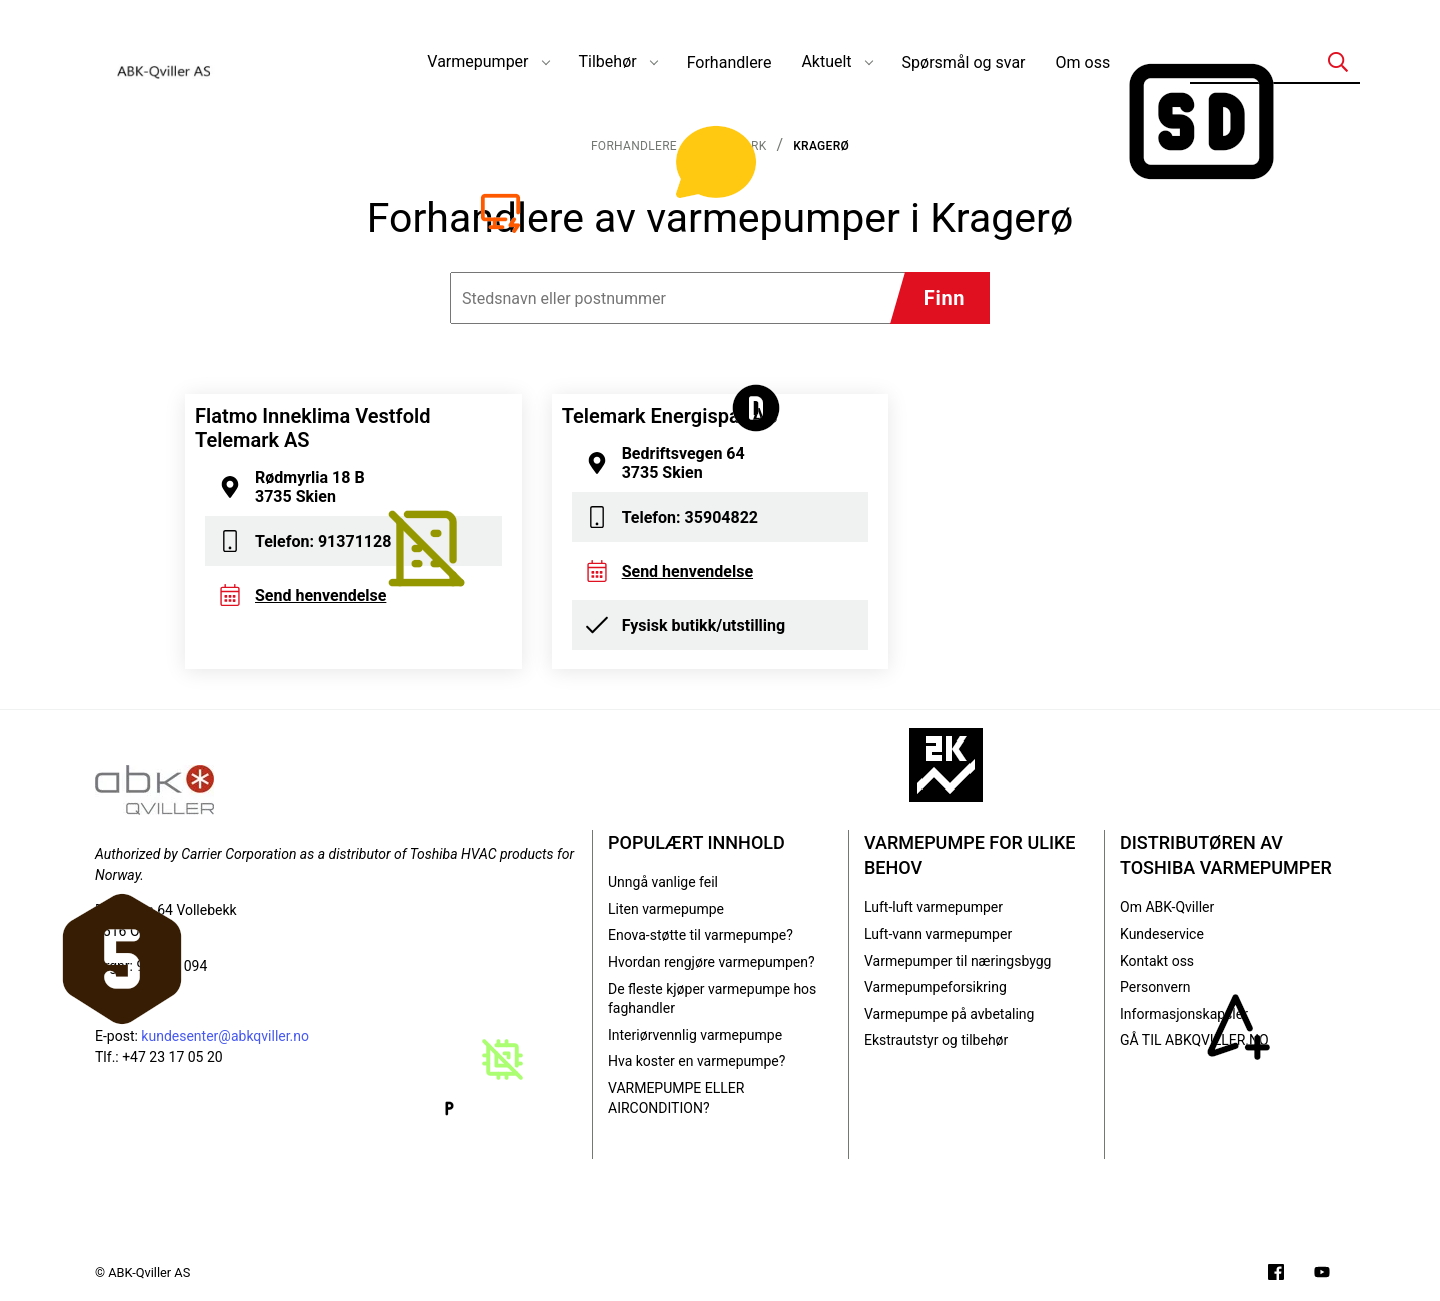  What do you see at coordinates (122, 959) in the screenshot?
I see `step 5 in a multi-step process` at bounding box center [122, 959].